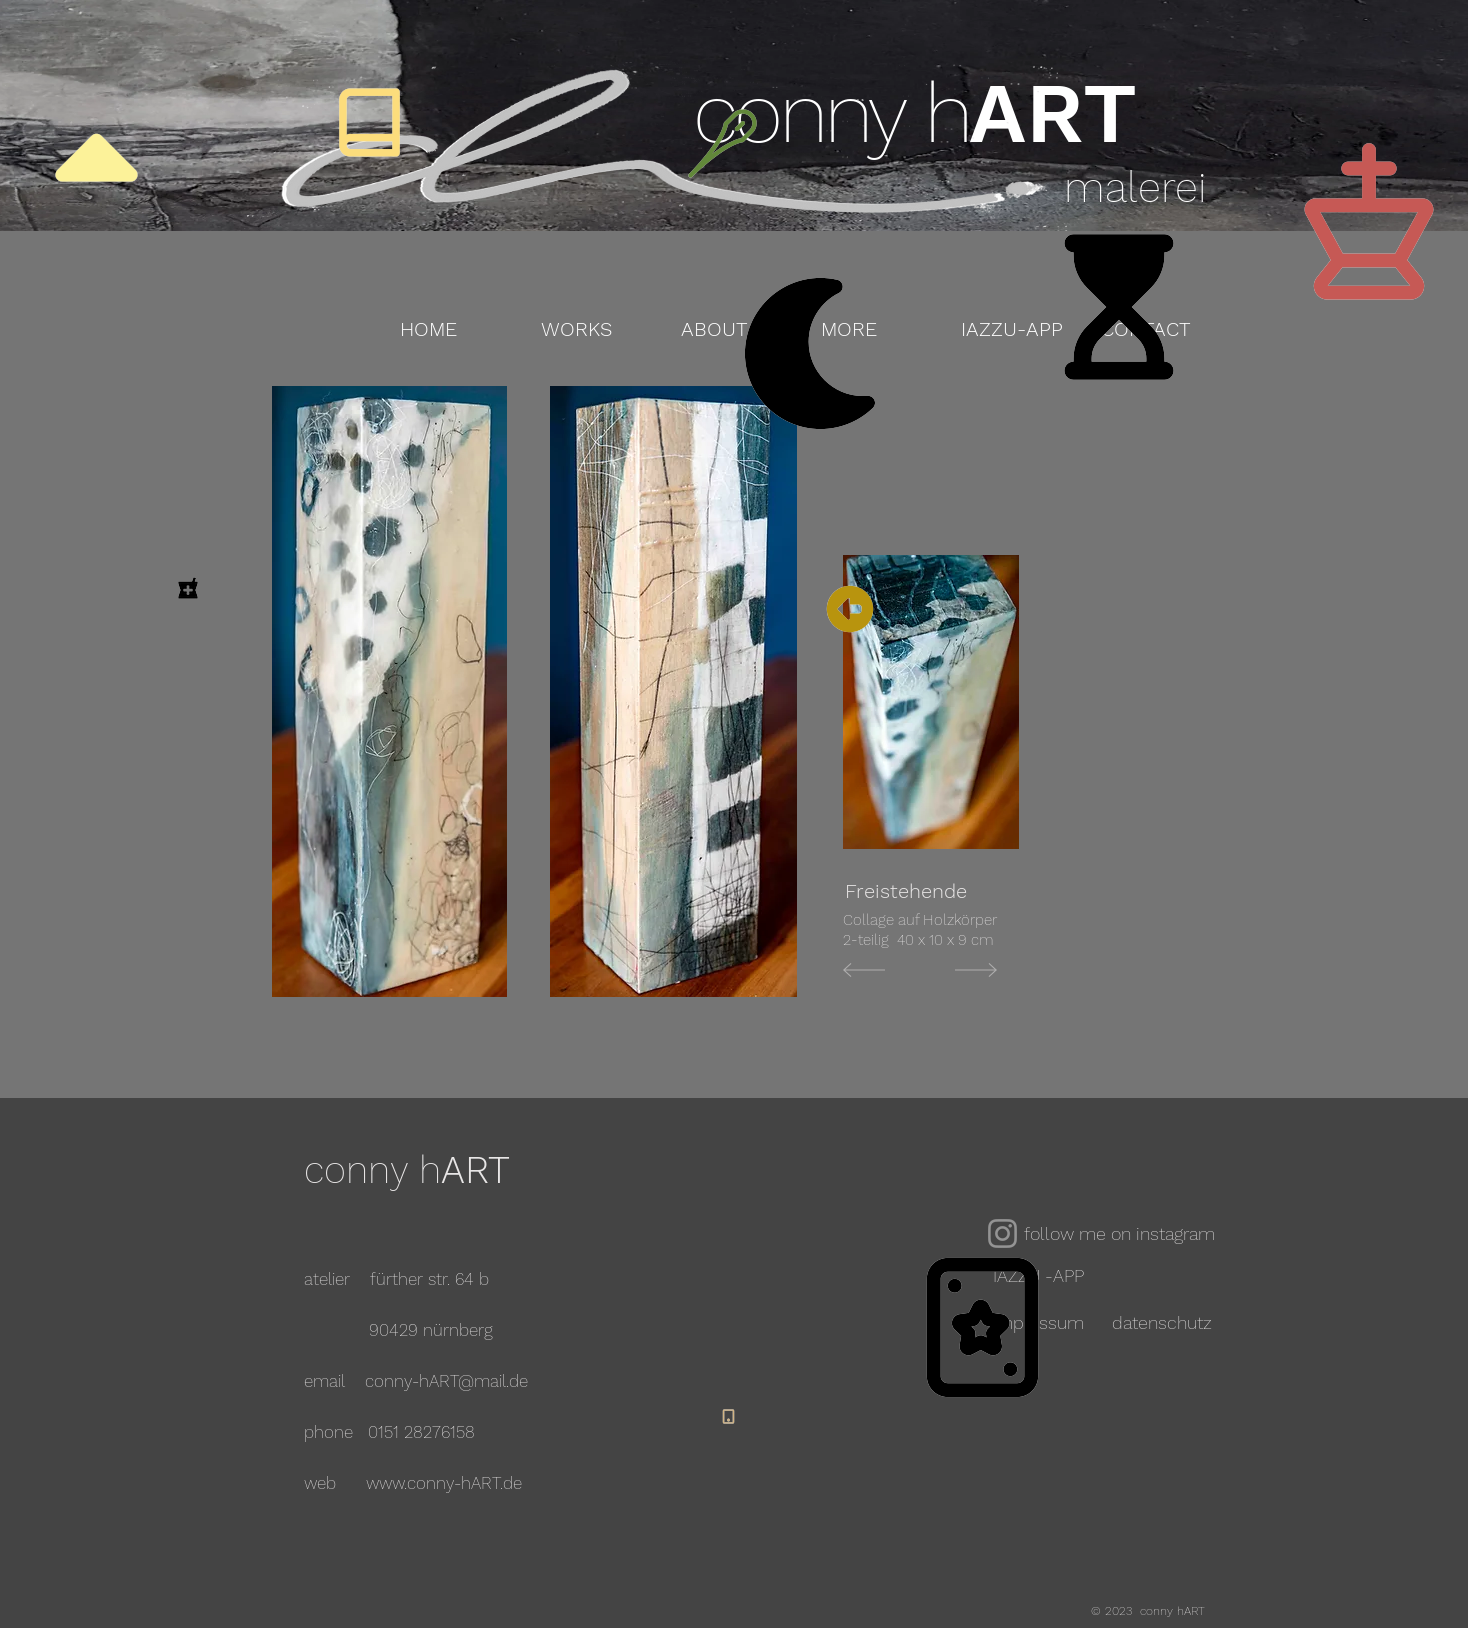 The image size is (1468, 1628). What do you see at coordinates (722, 143) in the screenshot?
I see `sewing or crafting tools` at bounding box center [722, 143].